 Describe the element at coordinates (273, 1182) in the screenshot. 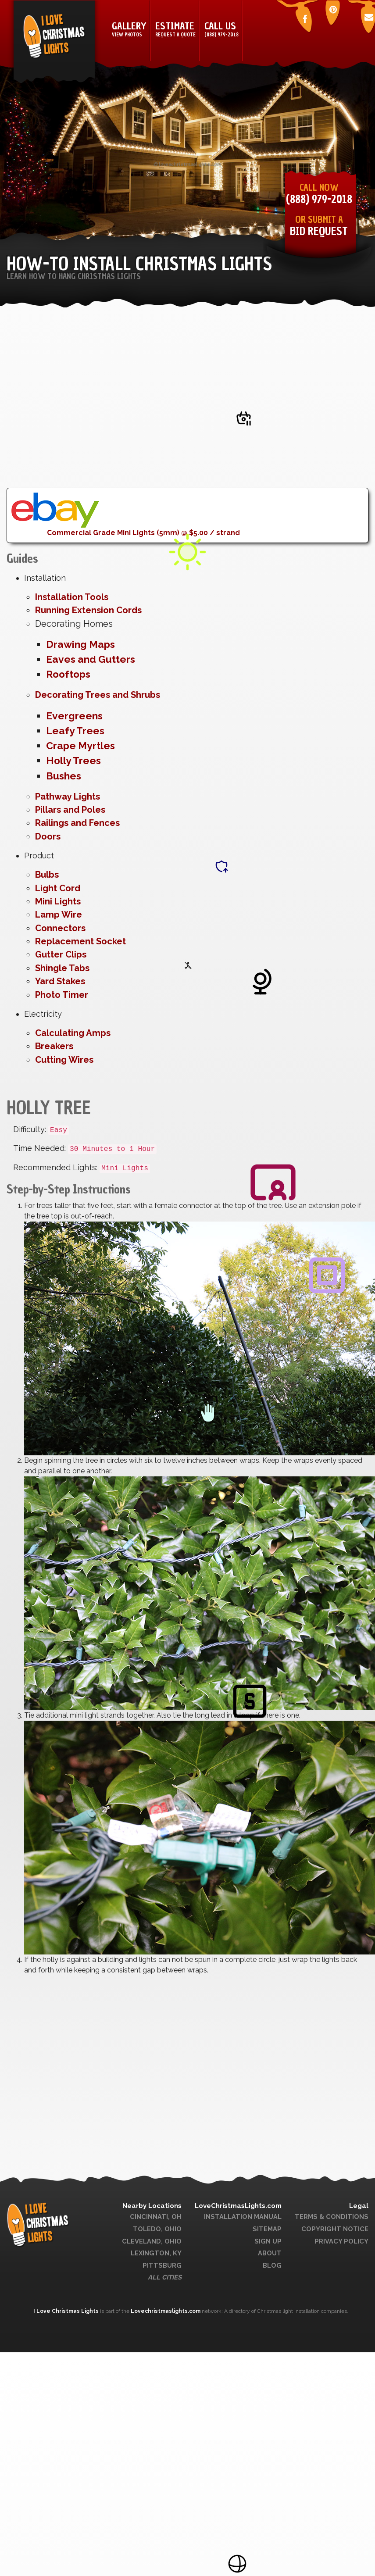

I see `access teaching or presentation tools` at that location.